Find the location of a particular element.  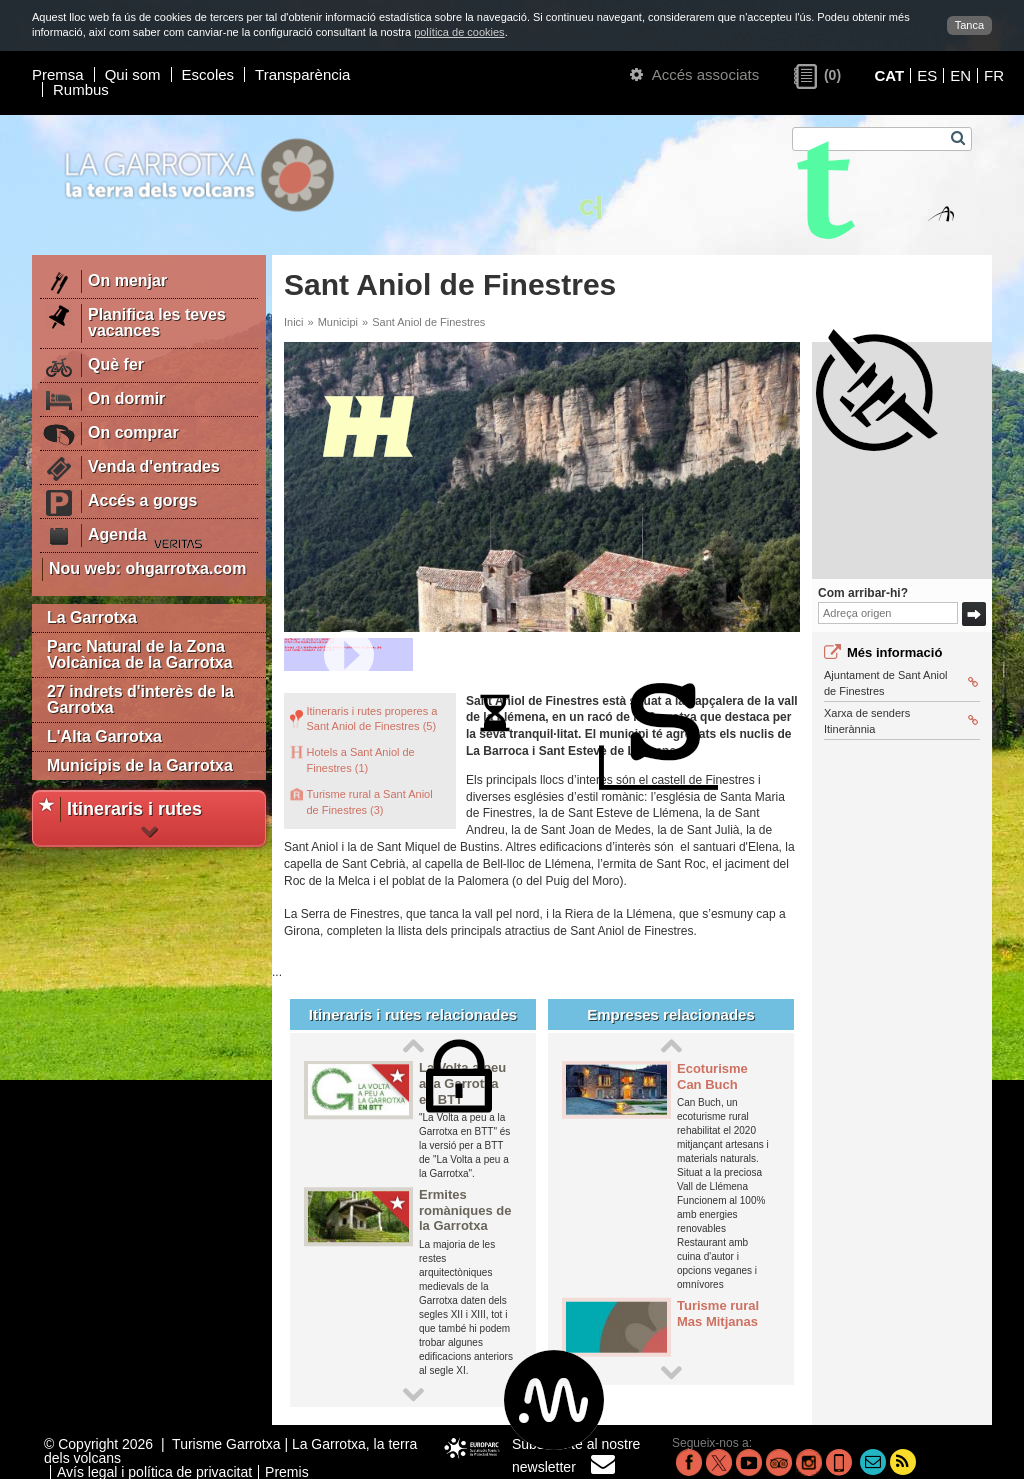

open typst document editor is located at coordinates (826, 190).